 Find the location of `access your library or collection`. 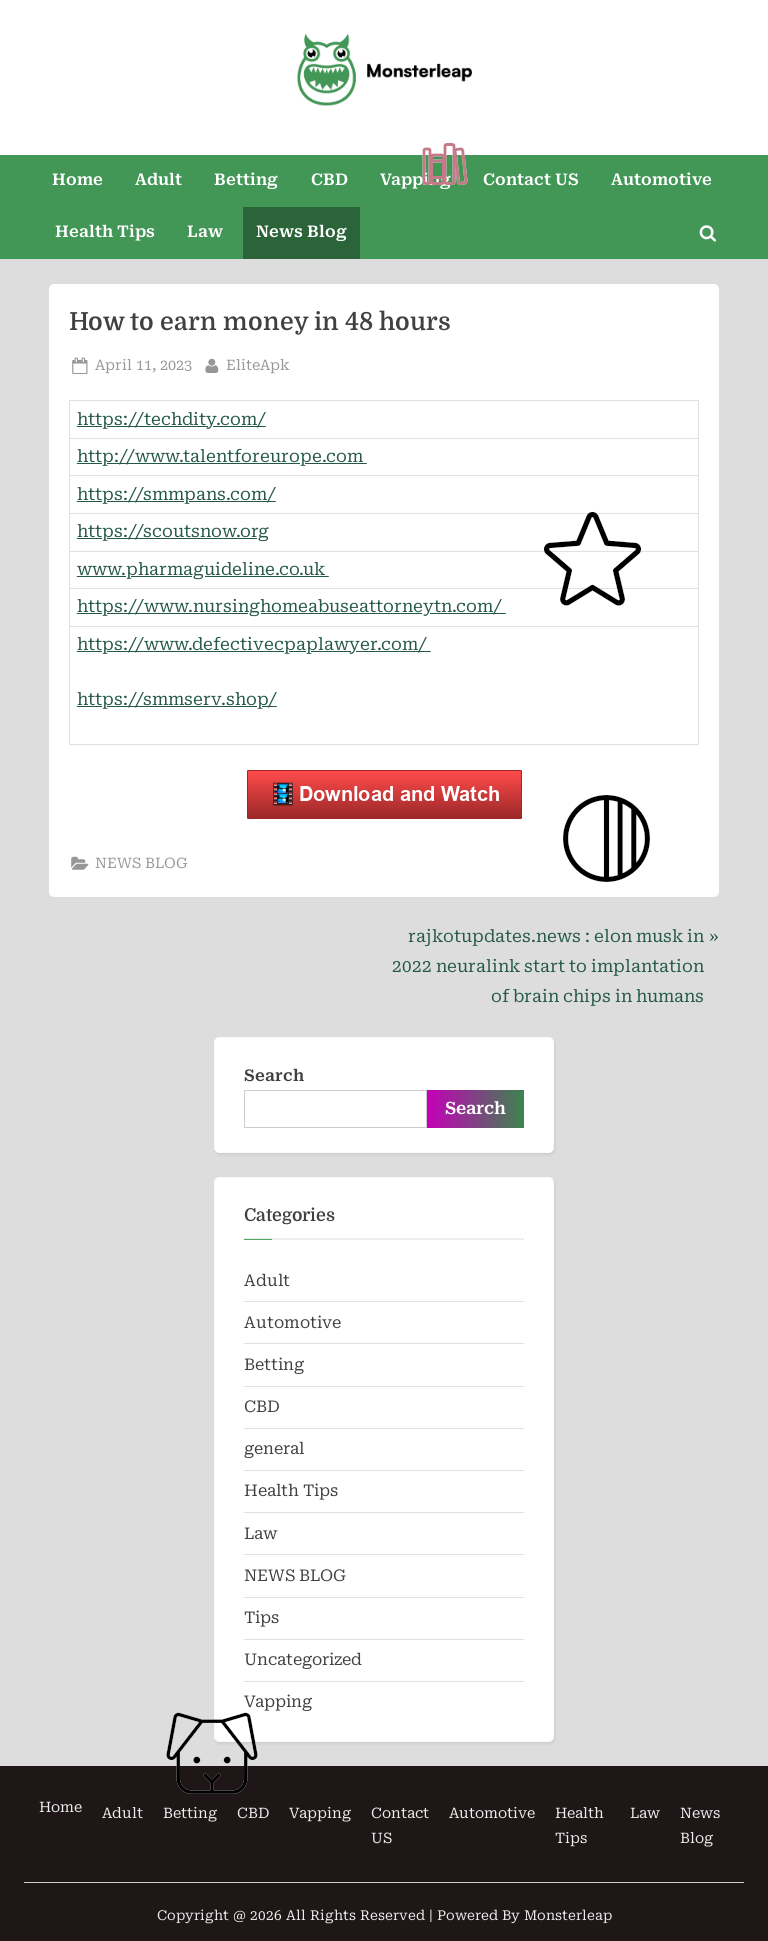

access your library or collection is located at coordinates (445, 164).